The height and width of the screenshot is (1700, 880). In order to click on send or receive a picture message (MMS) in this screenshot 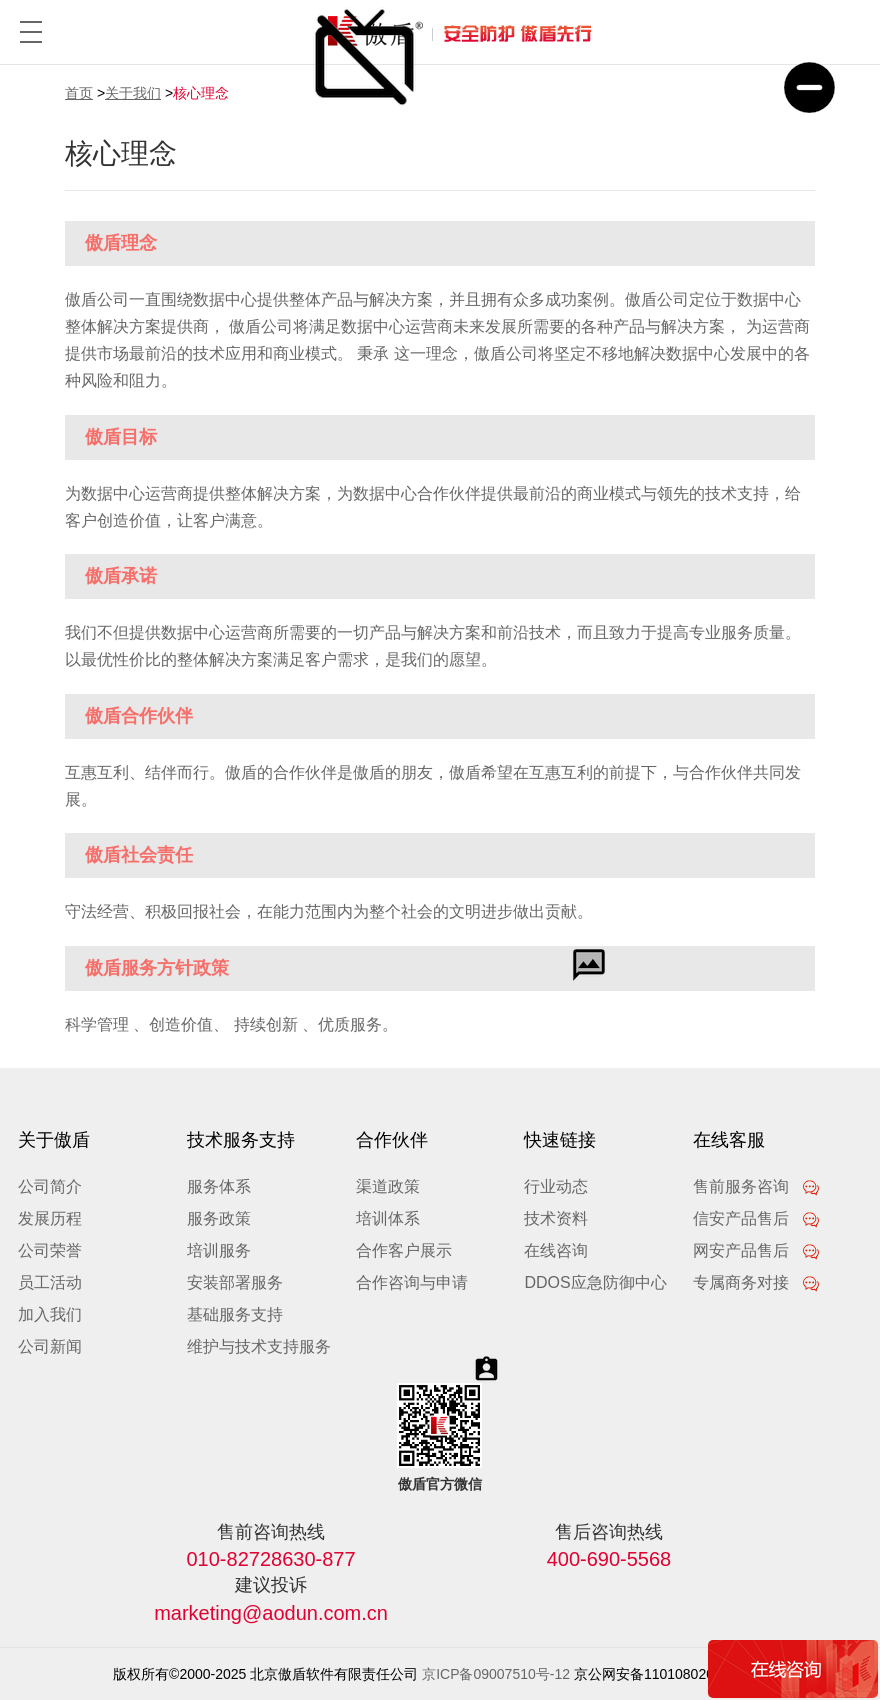, I will do `click(589, 965)`.